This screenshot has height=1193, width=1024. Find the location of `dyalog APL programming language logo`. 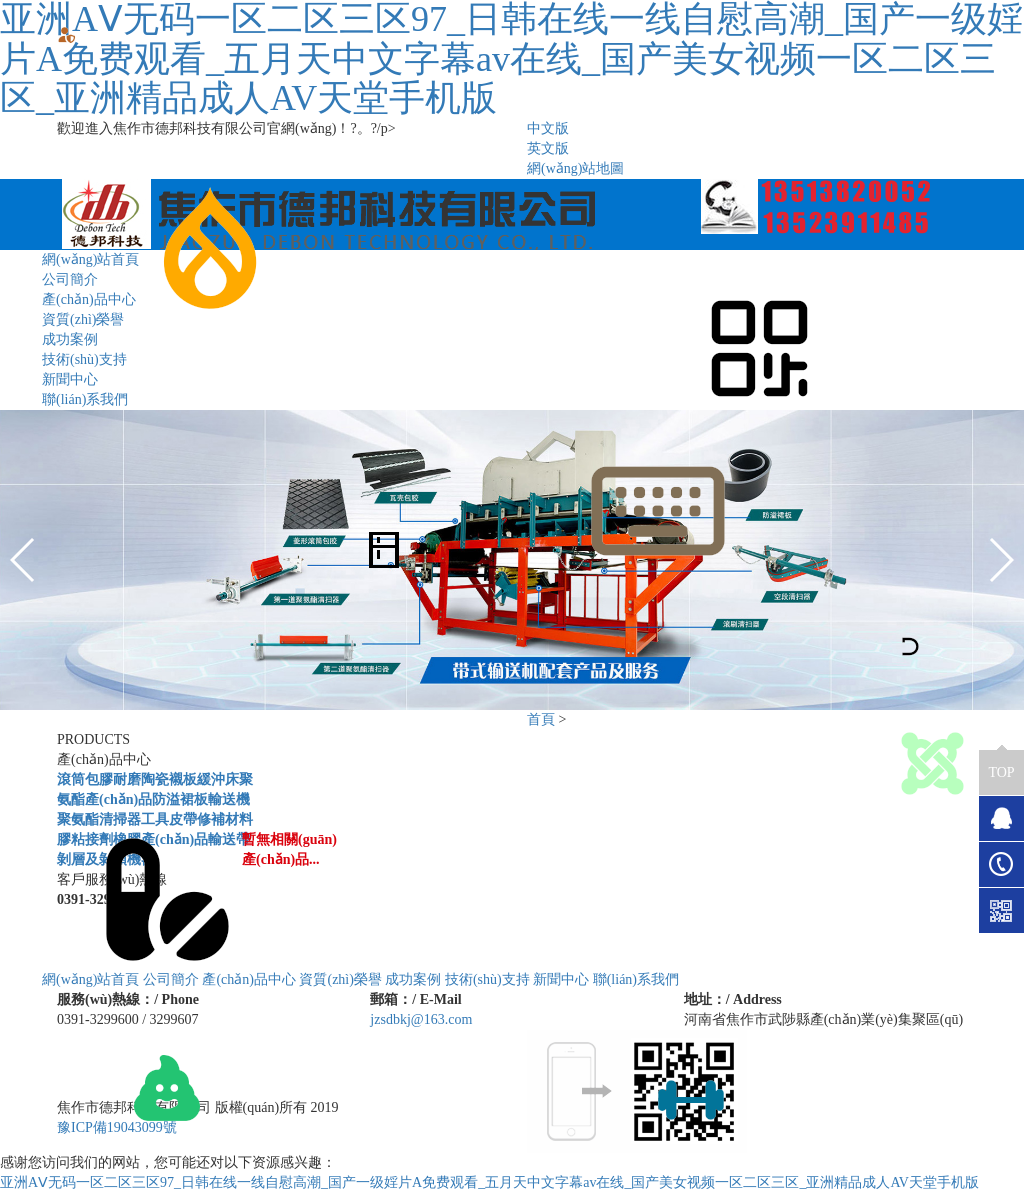

dyalog APL programming language logo is located at coordinates (910, 646).